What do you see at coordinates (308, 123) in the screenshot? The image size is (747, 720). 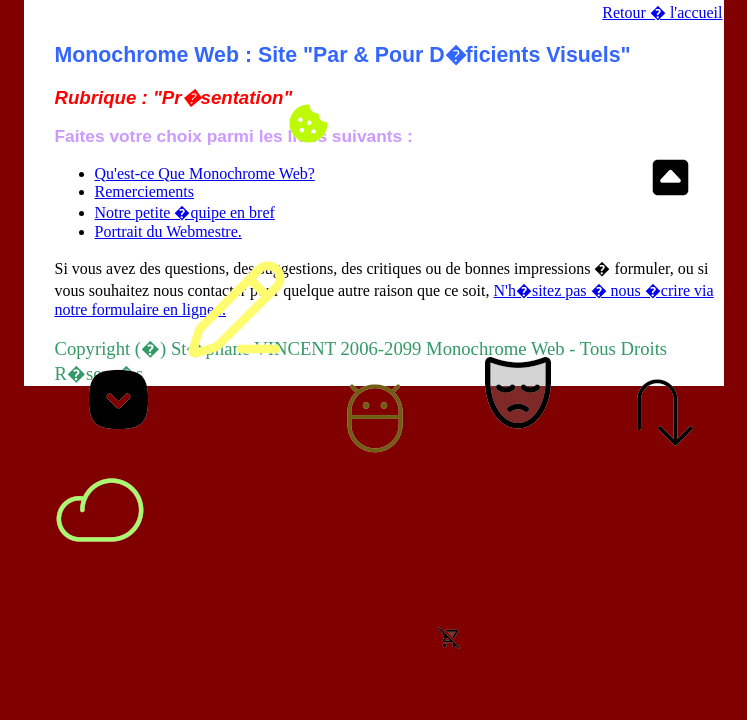 I see `manage cookie preferences` at bounding box center [308, 123].